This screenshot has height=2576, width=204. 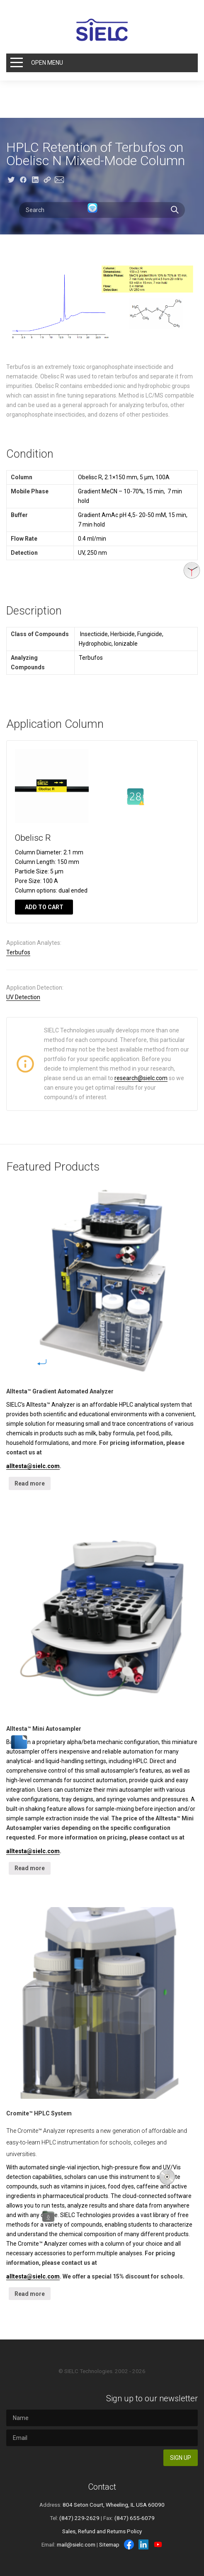 What do you see at coordinates (135, 796) in the screenshot?
I see `indicates an upcoming appointment or event` at bounding box center [135, 796].